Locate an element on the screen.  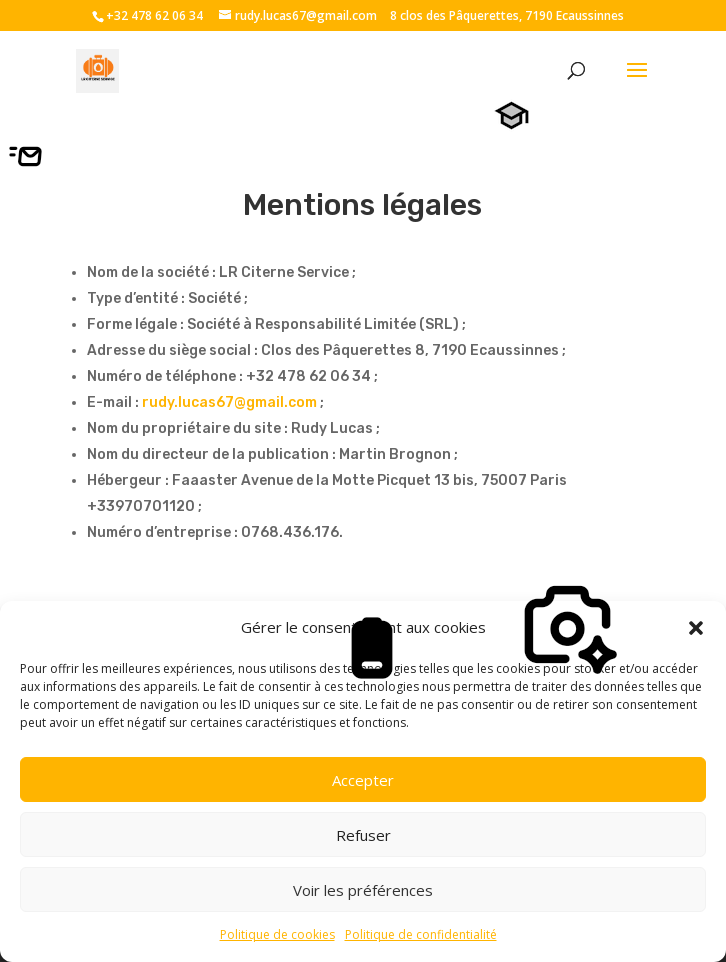
indicates low battery level is located at coordinates (372, 648).